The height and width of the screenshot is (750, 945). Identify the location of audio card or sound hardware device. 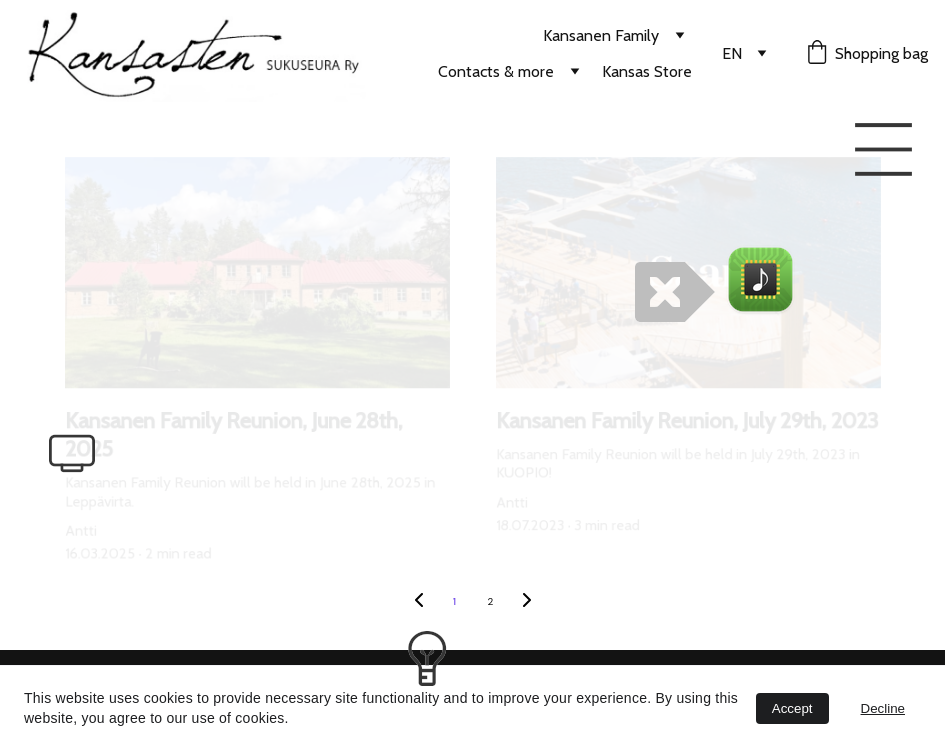
(760, 279).